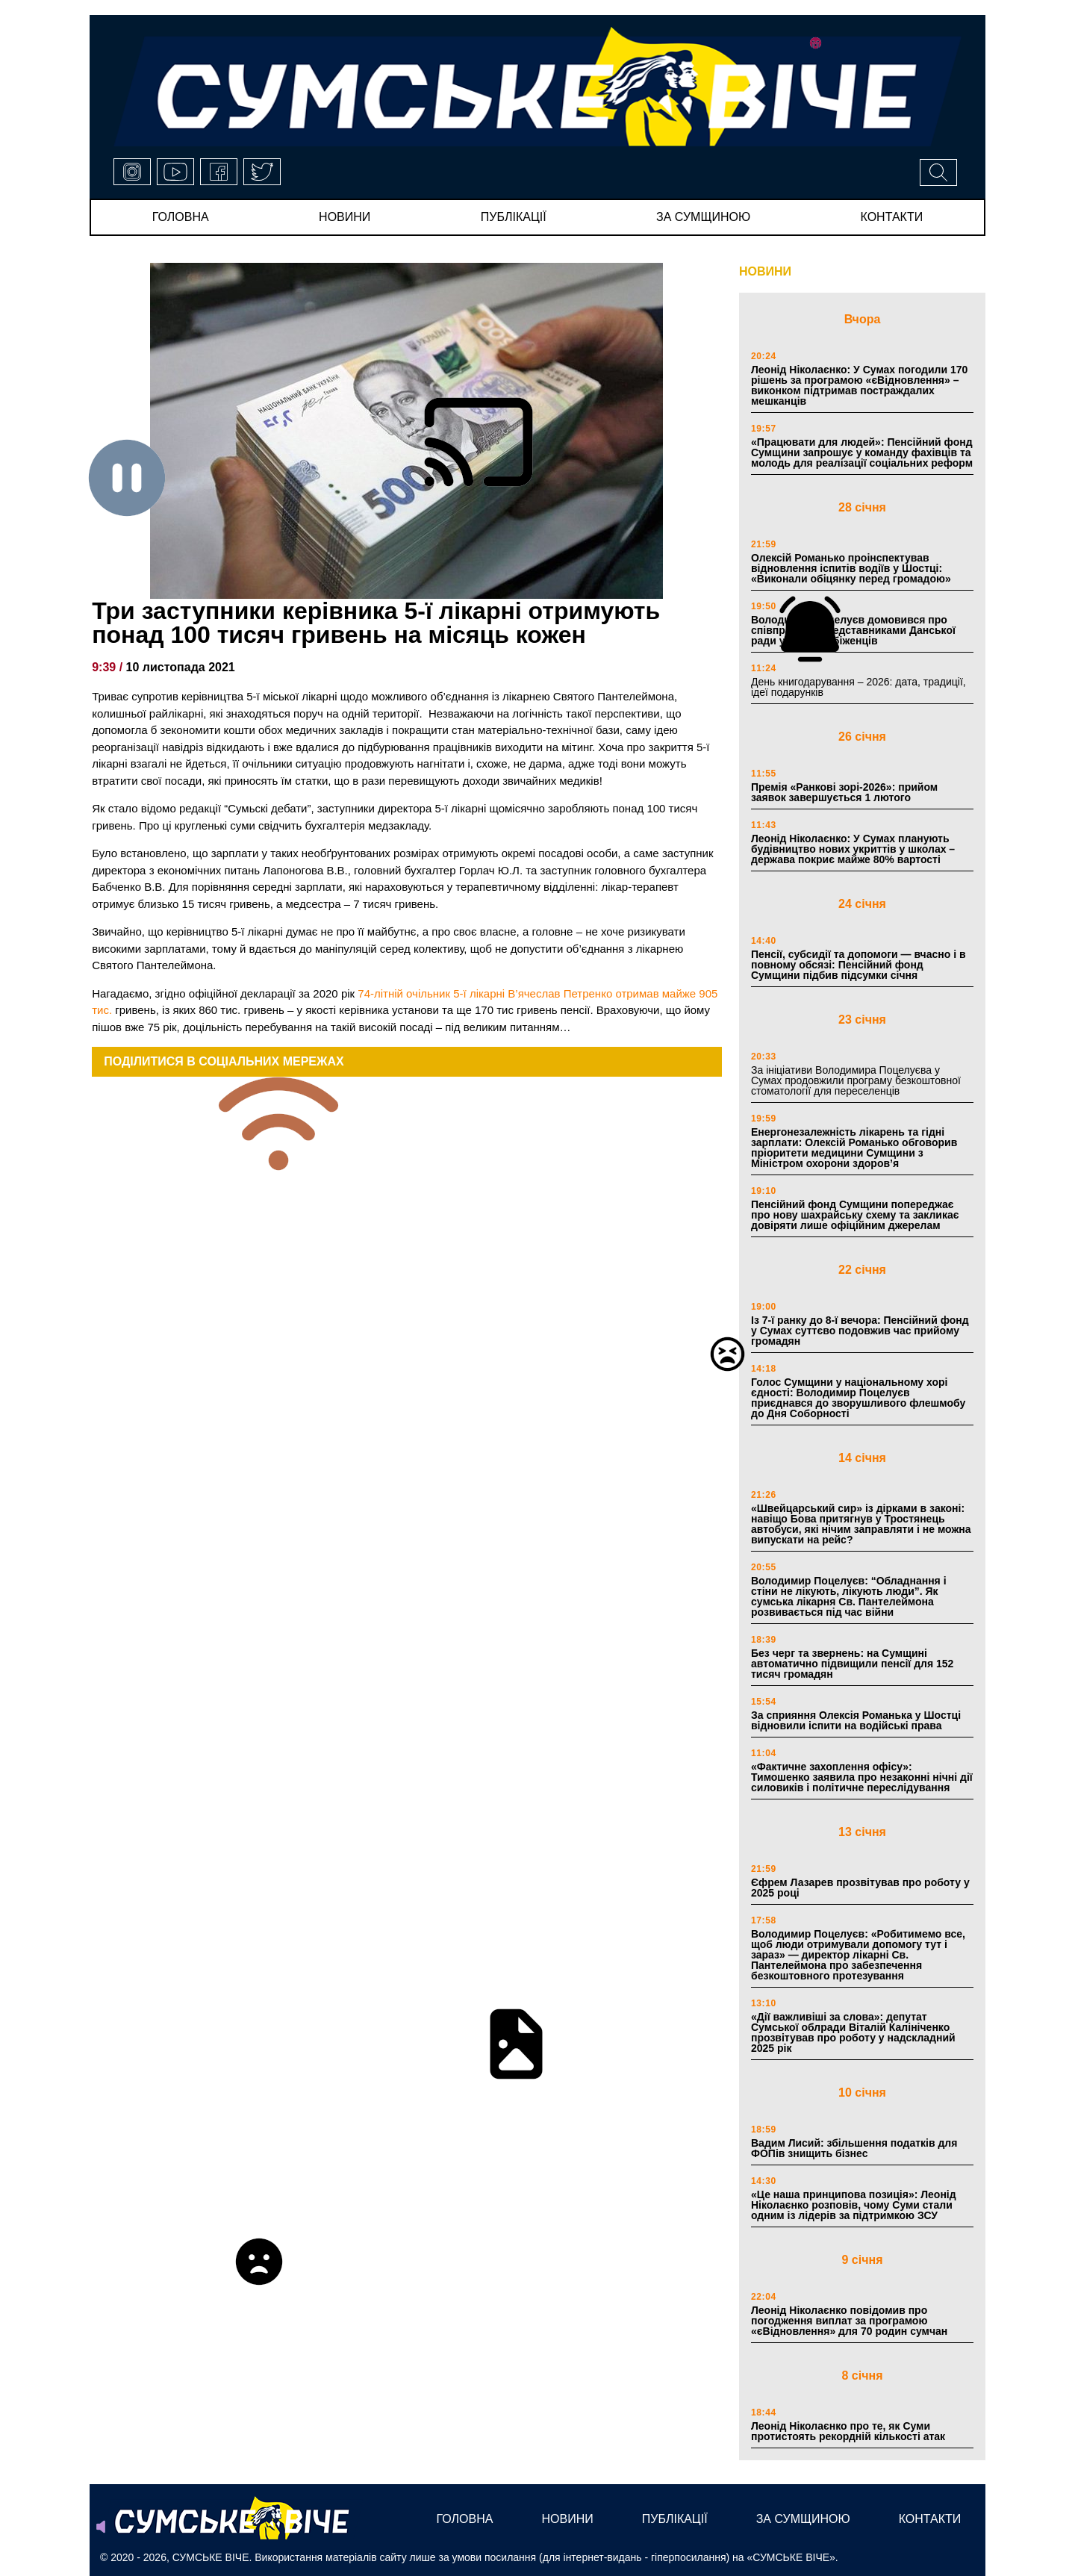 The image size is (1075, 2576). What do you see at coordinates (815, 43) in the screenshot?
I see `react with a crying or sad emotion` at bounding box center [815, 43].